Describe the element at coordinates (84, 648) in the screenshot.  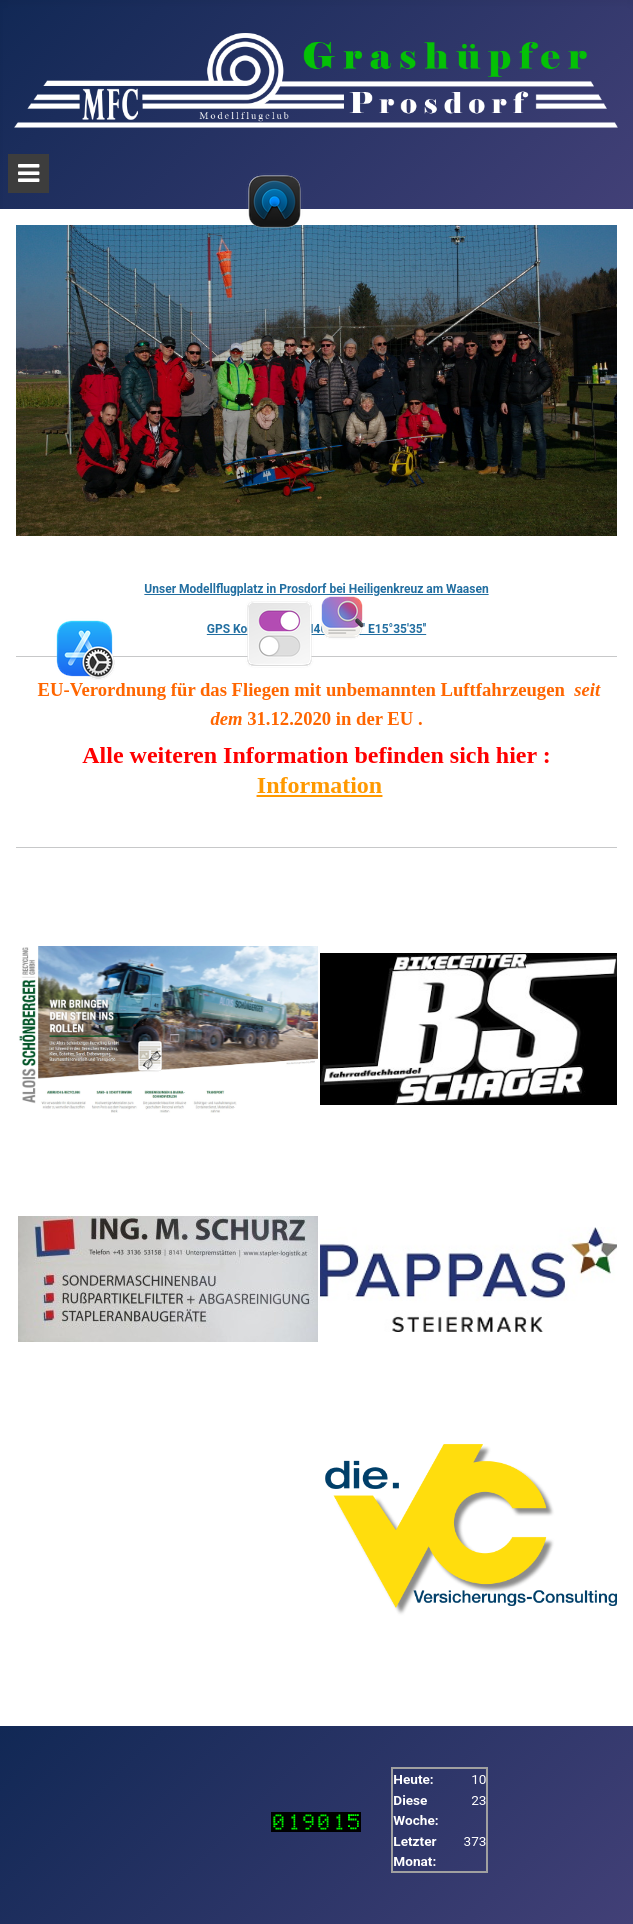
I see `open software properties or developer settings` at that location.